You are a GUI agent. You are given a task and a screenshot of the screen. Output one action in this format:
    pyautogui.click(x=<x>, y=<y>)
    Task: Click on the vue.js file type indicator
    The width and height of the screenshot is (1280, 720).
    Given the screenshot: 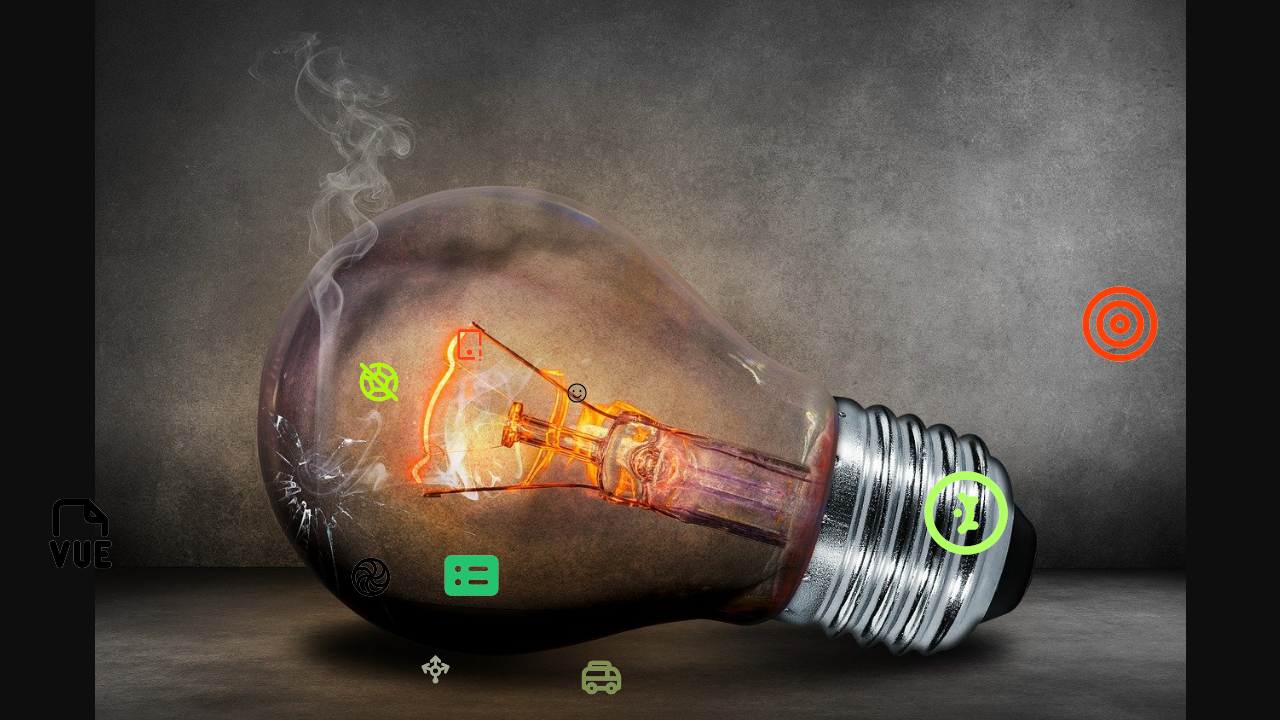 What is the action you would take?
    pyautogui.click(x=80, y=533)
    